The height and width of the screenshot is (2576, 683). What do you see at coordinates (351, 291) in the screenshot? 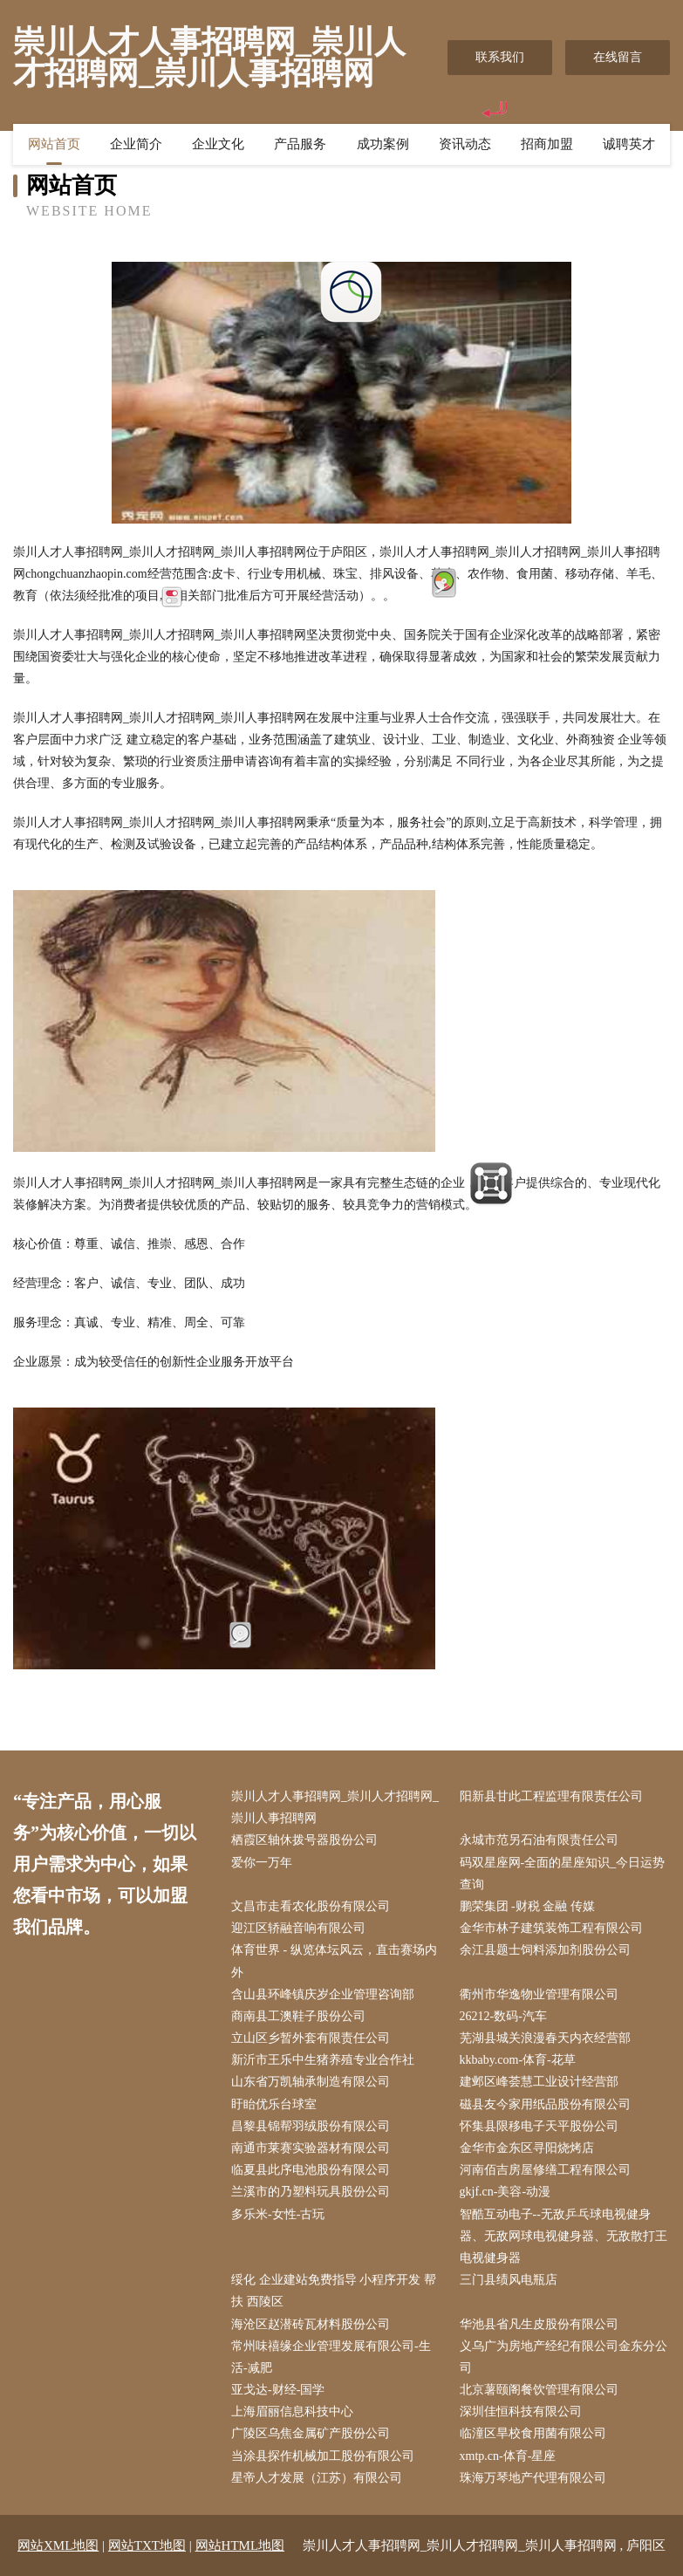
I see `open cisco anyconnect vpn client` at bounding box center [351, 291].